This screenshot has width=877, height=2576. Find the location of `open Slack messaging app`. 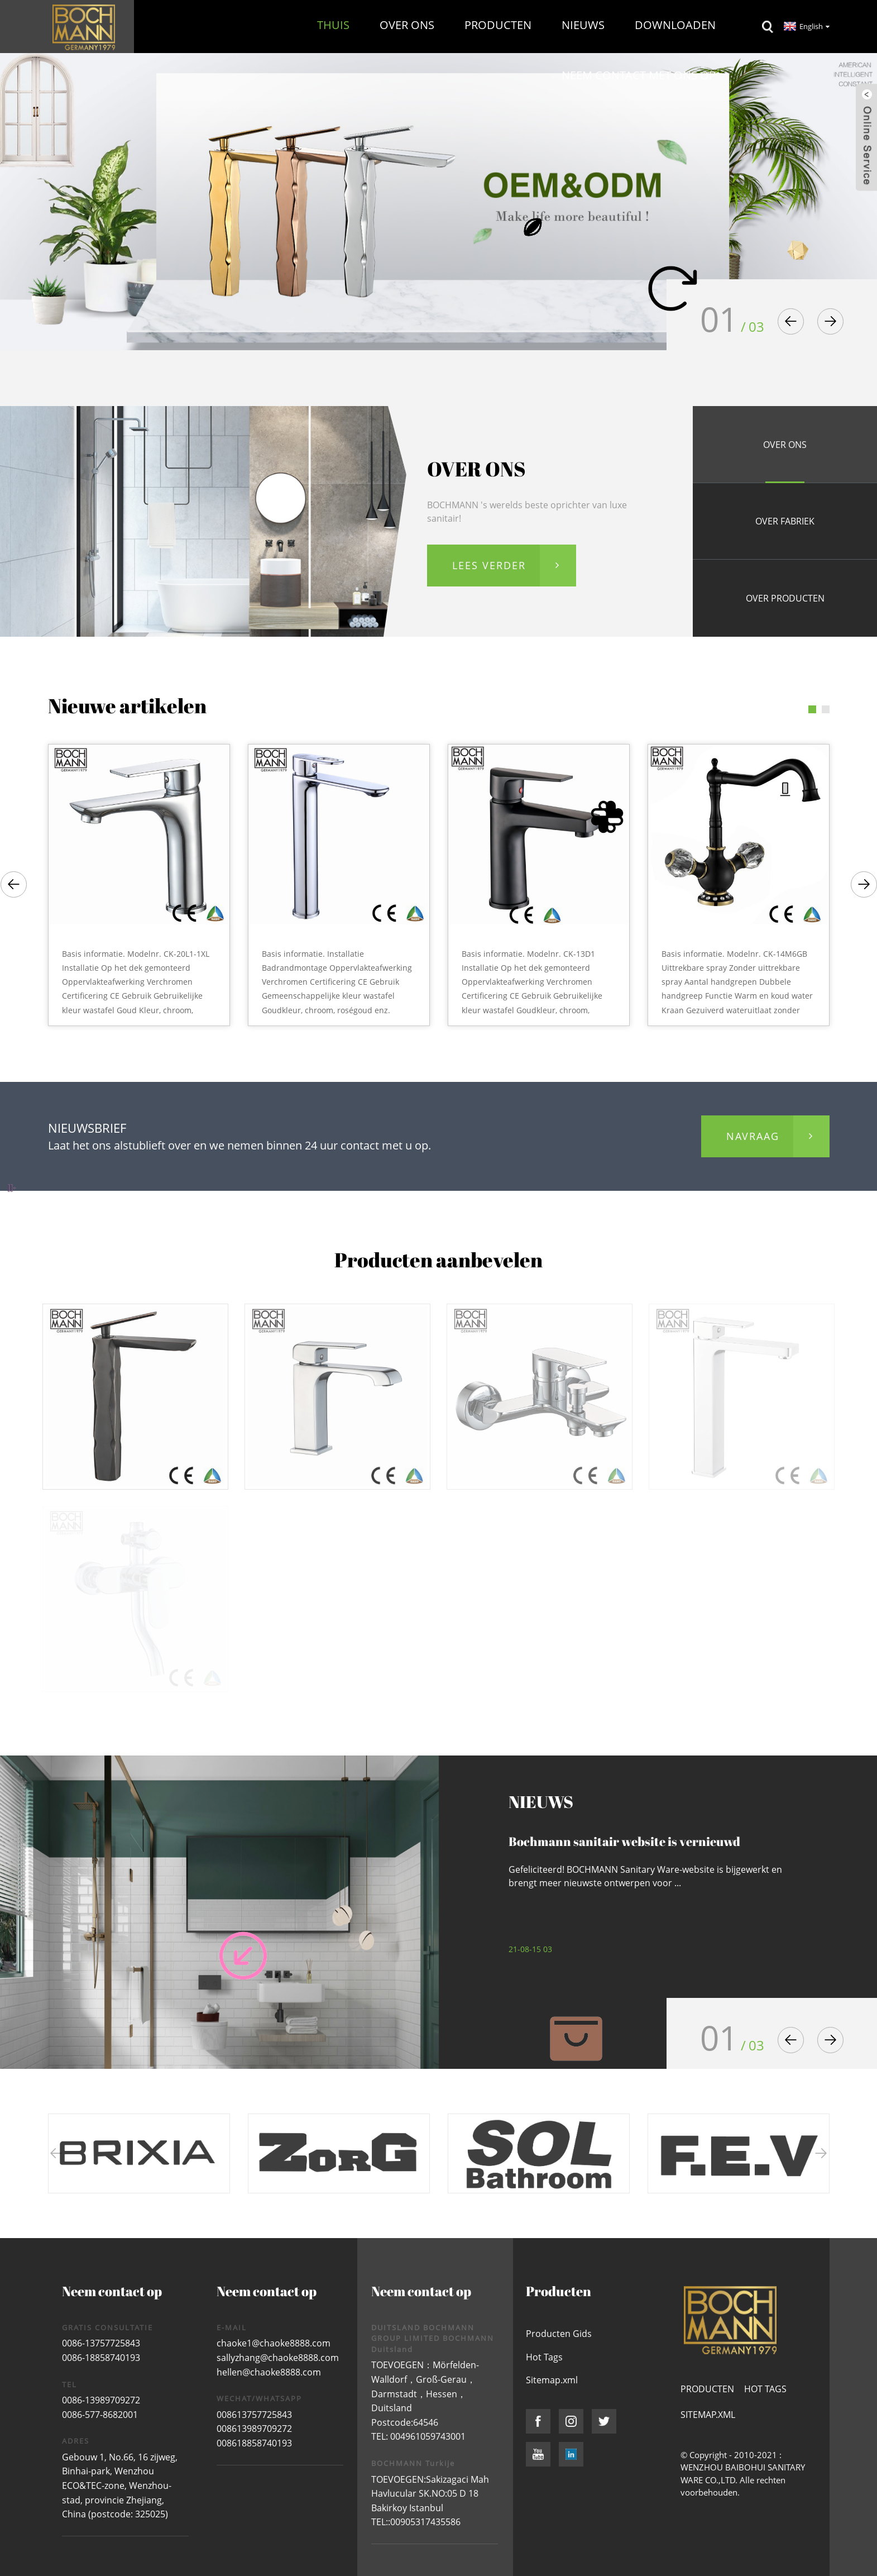

open Slack messaging app is located at coordinates (607, 817).